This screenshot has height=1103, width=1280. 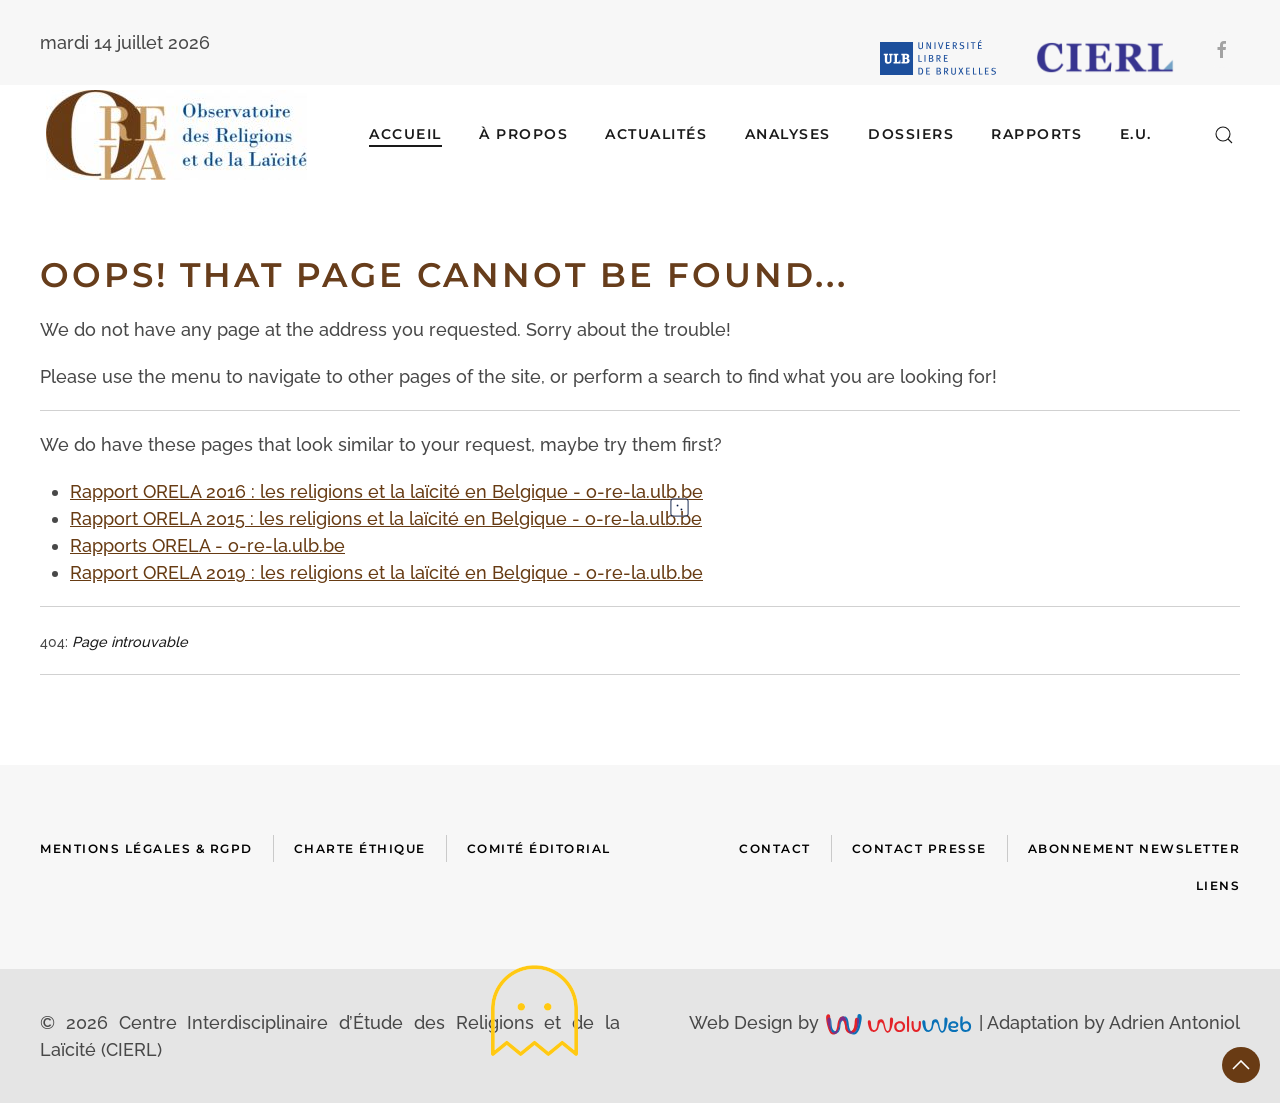 What do you see at coordinates (679, 507) in the screenshot?
I see `roll dice or generate random number` at bounding box center [679, 507].